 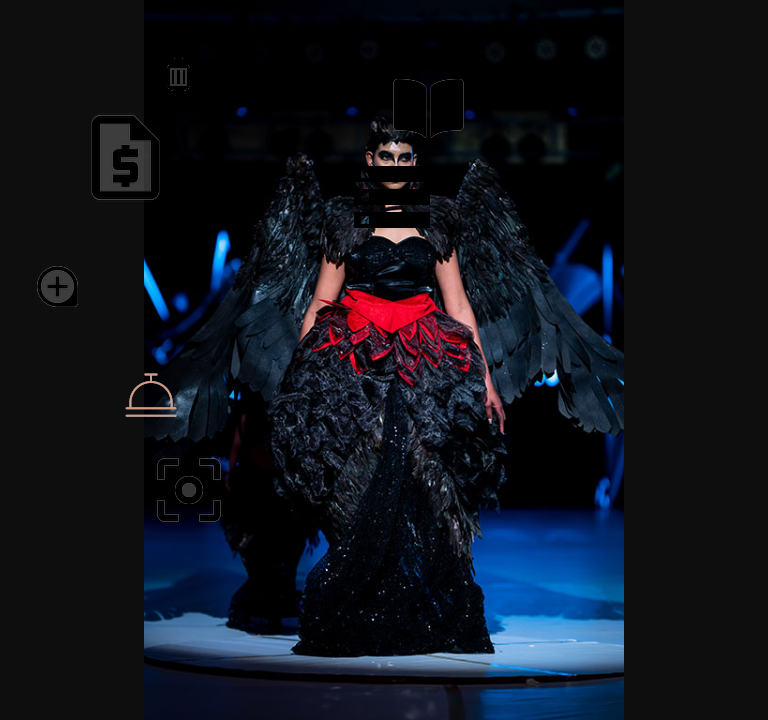 I want to click on access device storage settings, so click(x=392, y=197).